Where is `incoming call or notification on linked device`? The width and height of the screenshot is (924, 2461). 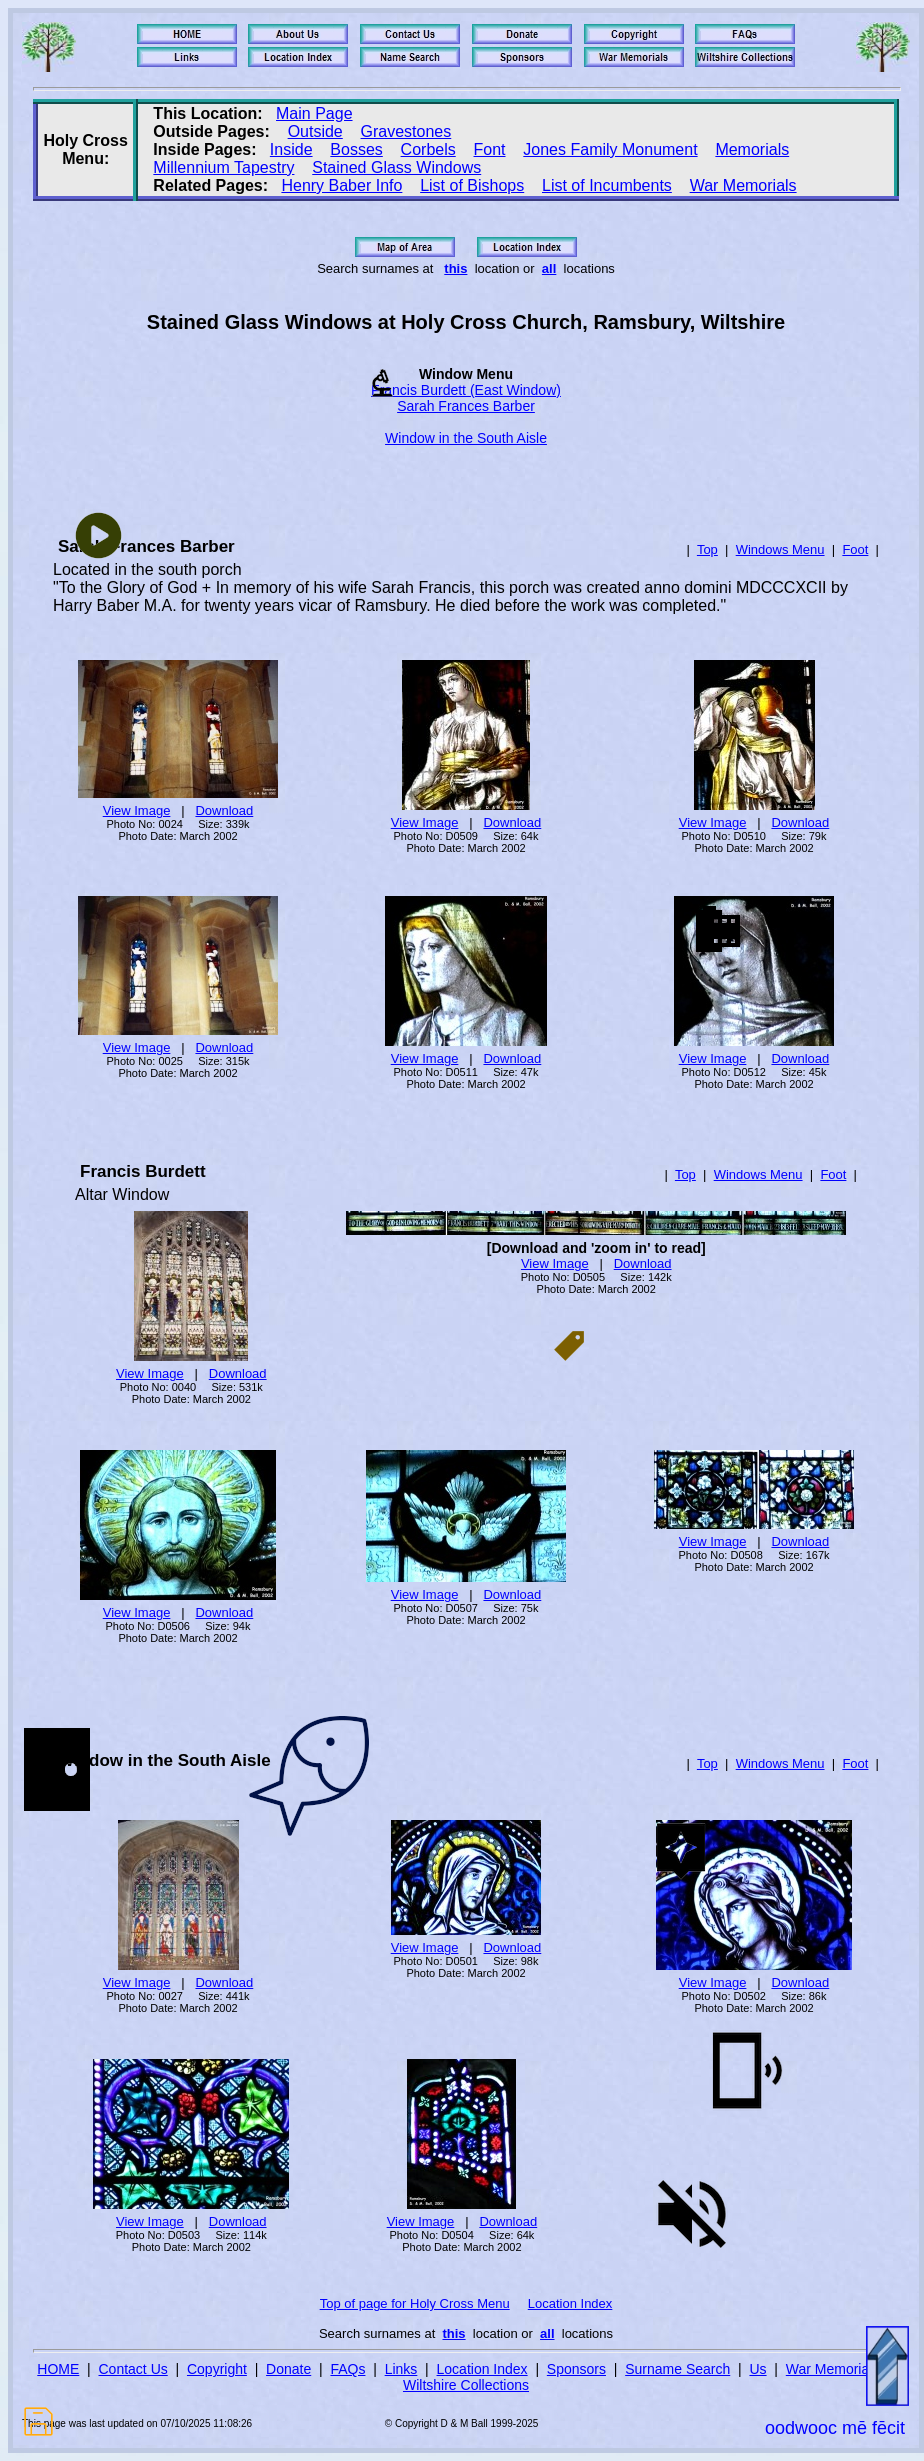
incoming call or notification on linked device is located at coordinates (747, 2070).